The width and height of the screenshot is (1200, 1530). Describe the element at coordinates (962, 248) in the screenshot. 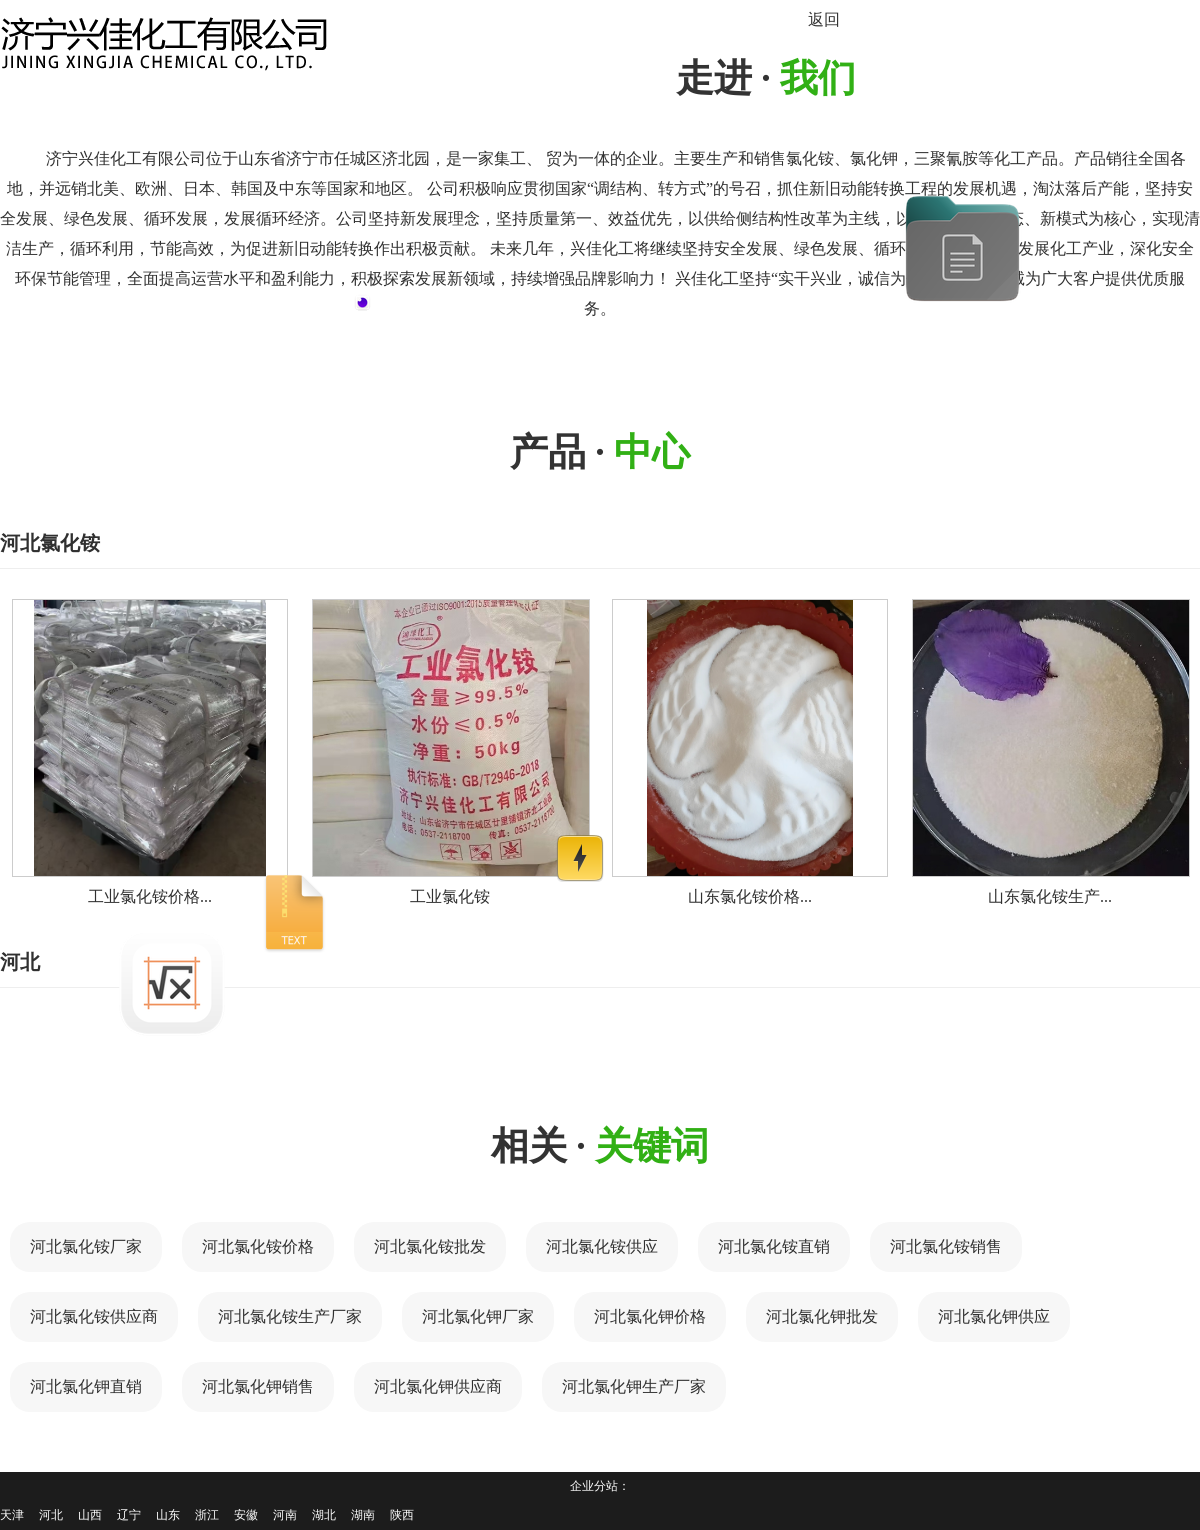

I see `open your documents folder` at that location.